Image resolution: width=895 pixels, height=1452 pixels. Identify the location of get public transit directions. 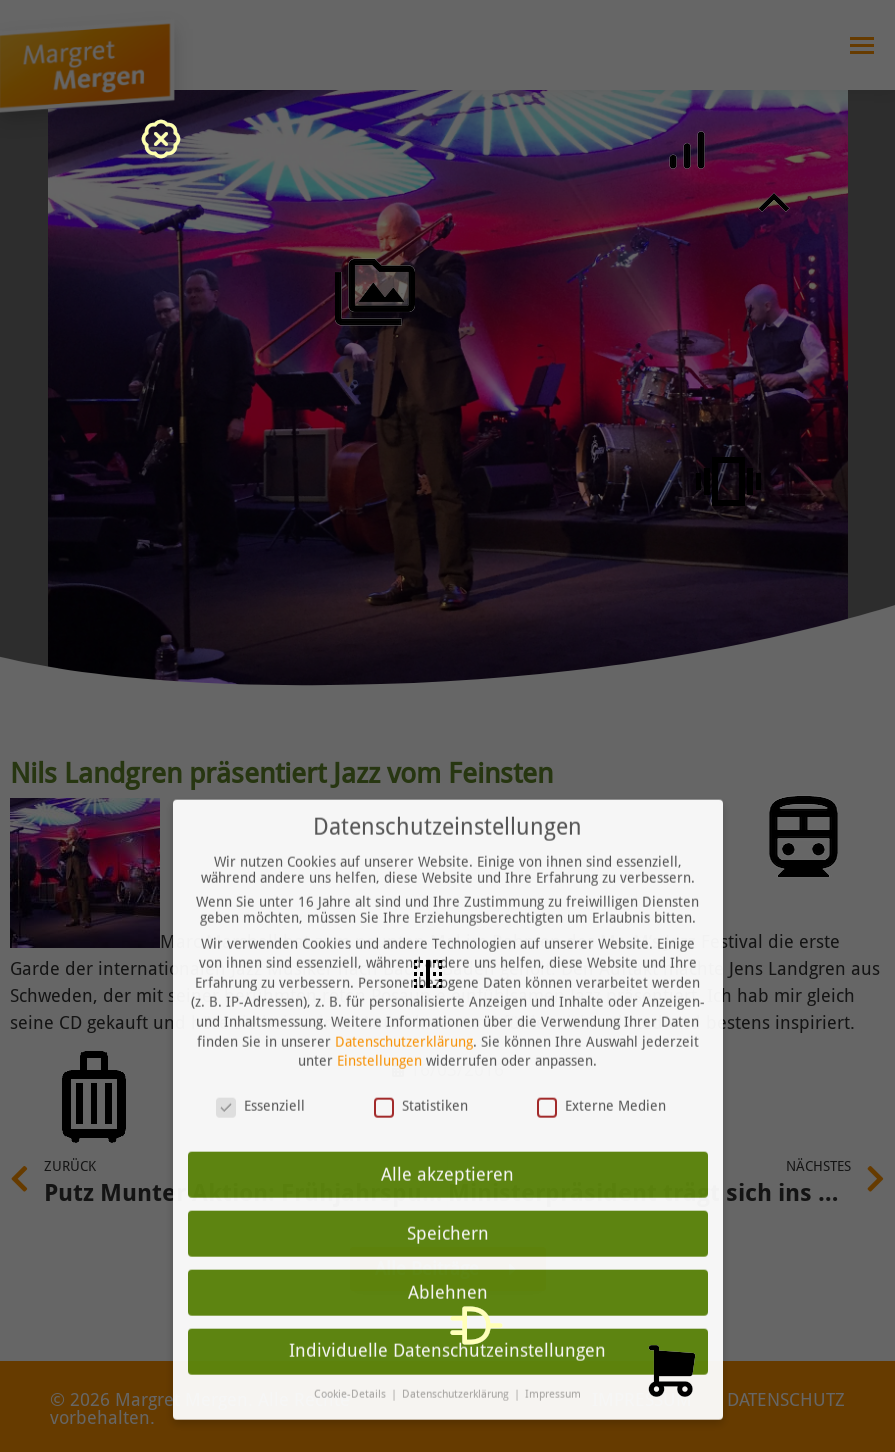
(803, 838).